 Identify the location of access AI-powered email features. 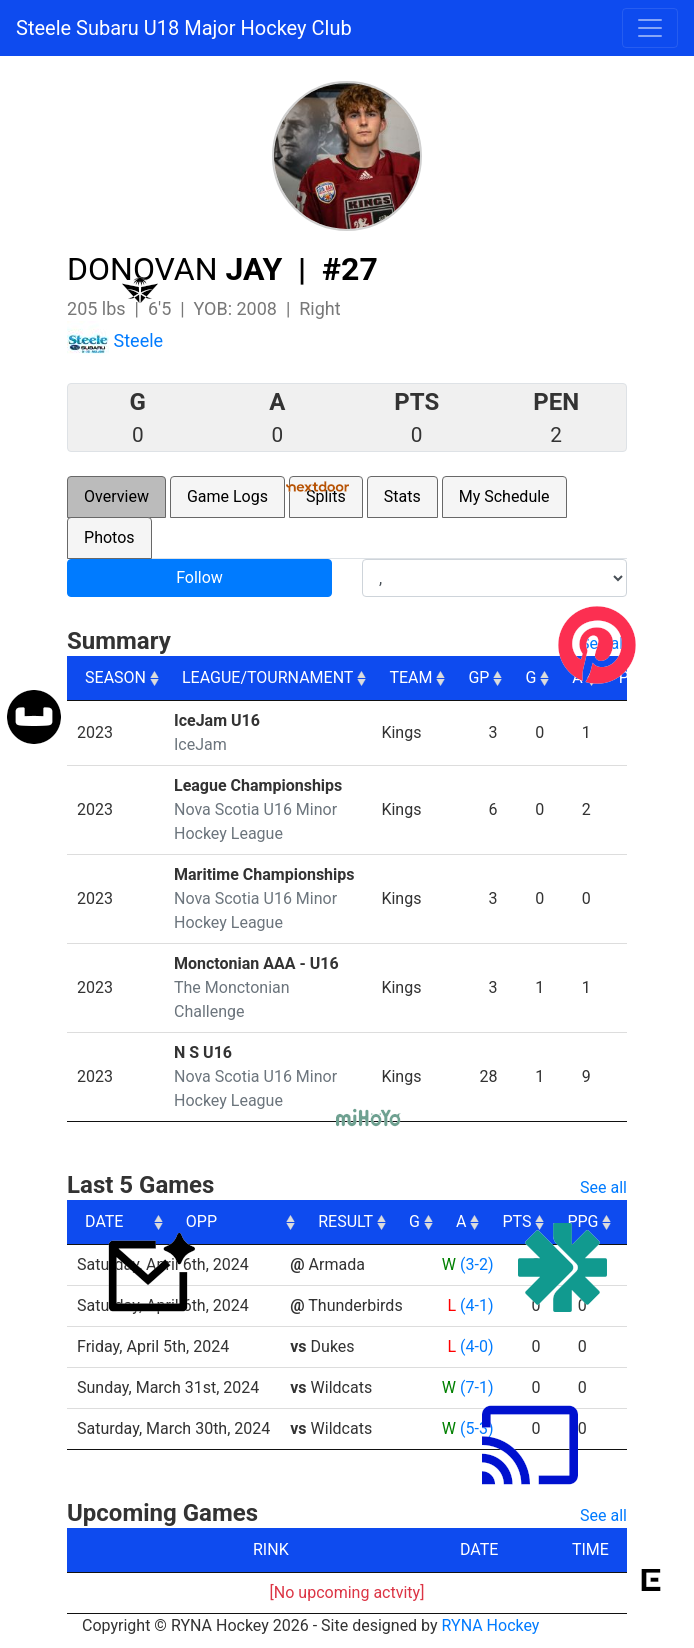
(148, 1276).